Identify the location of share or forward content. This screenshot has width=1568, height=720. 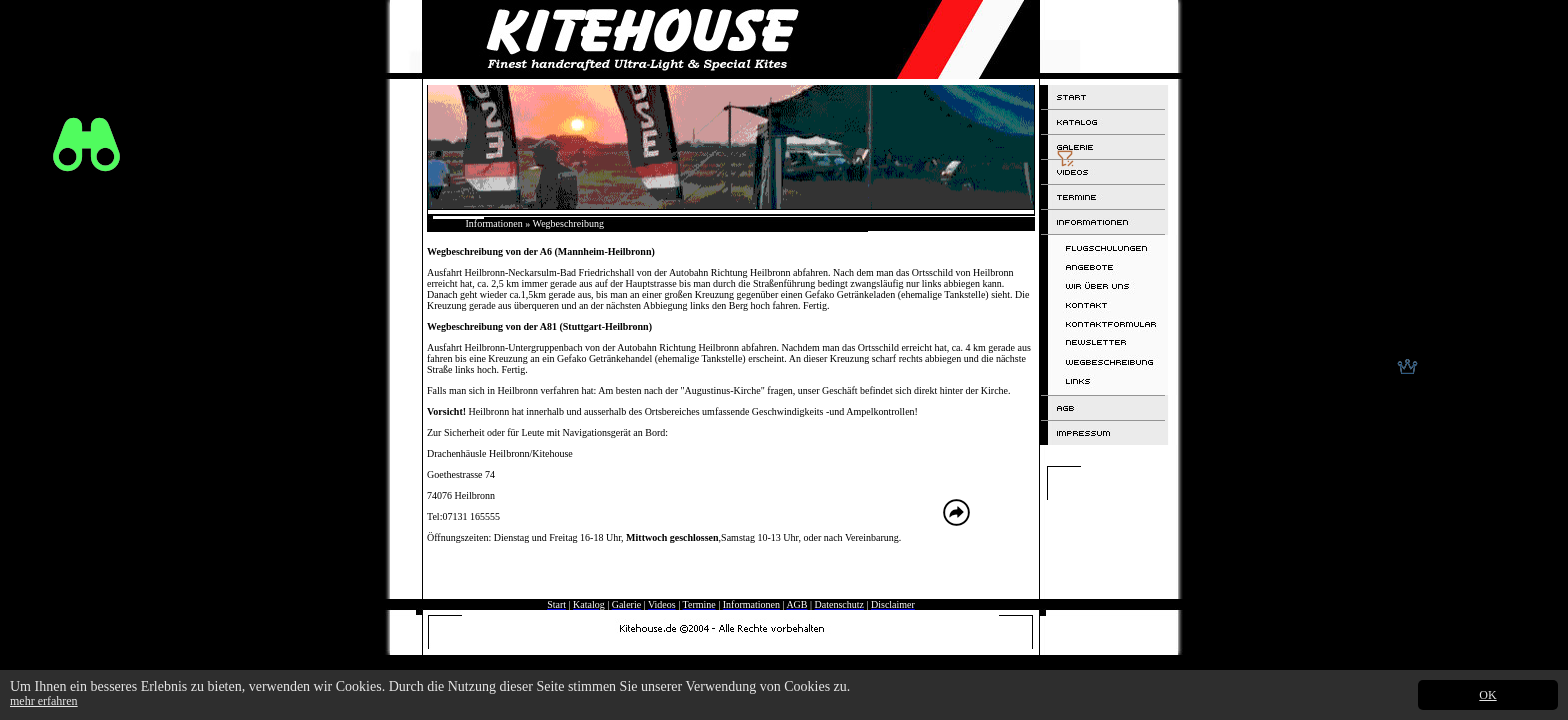
(956, 512).